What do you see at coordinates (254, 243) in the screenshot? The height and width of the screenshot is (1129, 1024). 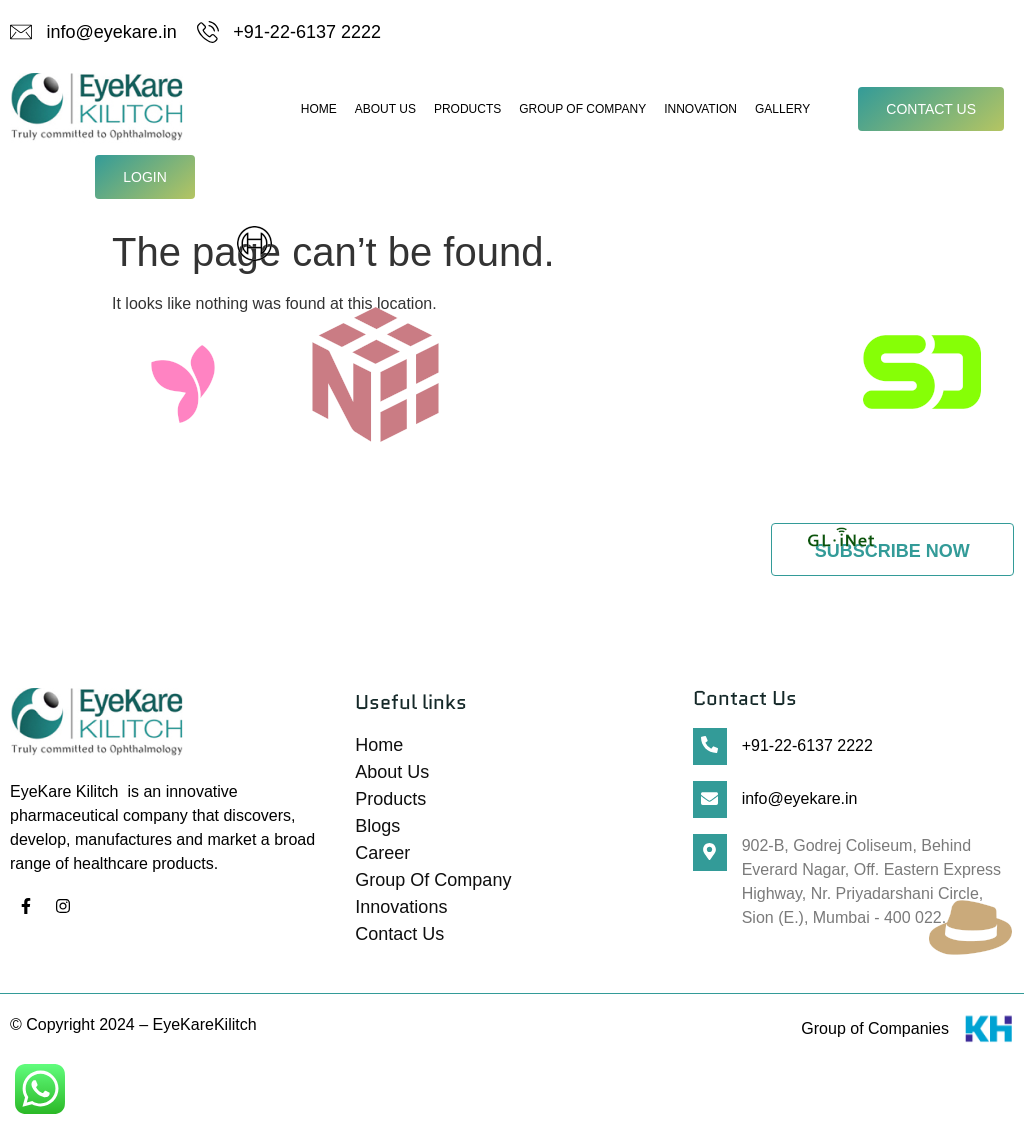 I see `bosch brand or product identifier` at bounding box center [254, 243].